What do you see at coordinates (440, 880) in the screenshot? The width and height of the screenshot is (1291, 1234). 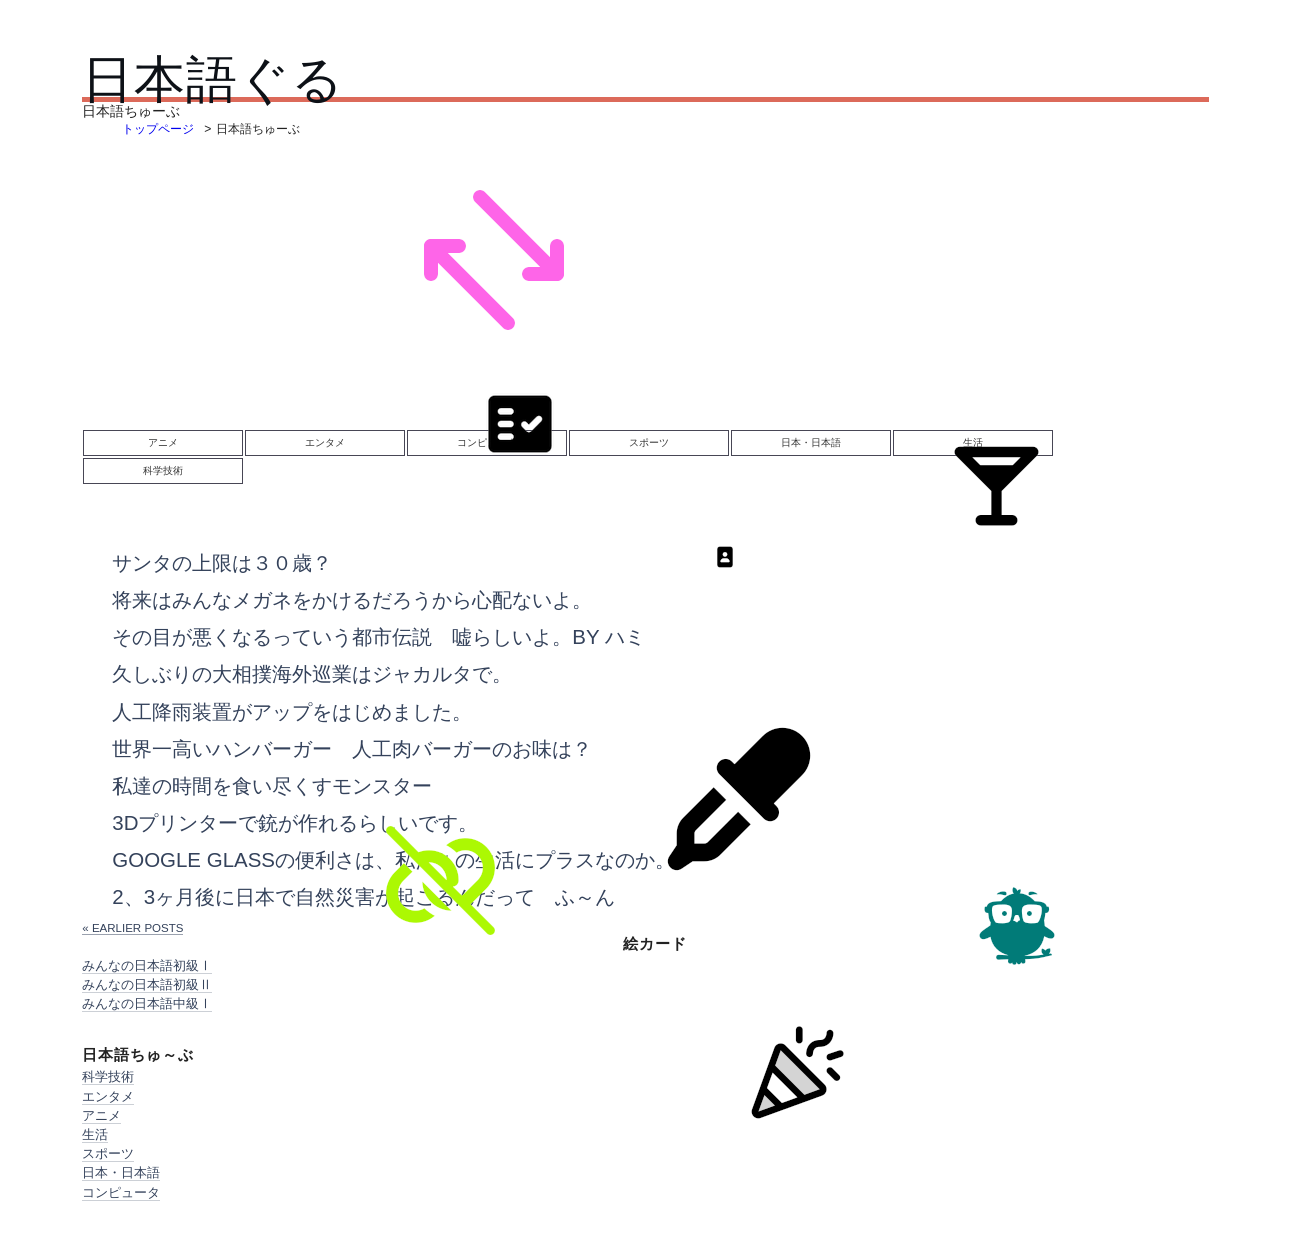 I see `indicates a broken or invalid link` at bounding box center [440, 880].